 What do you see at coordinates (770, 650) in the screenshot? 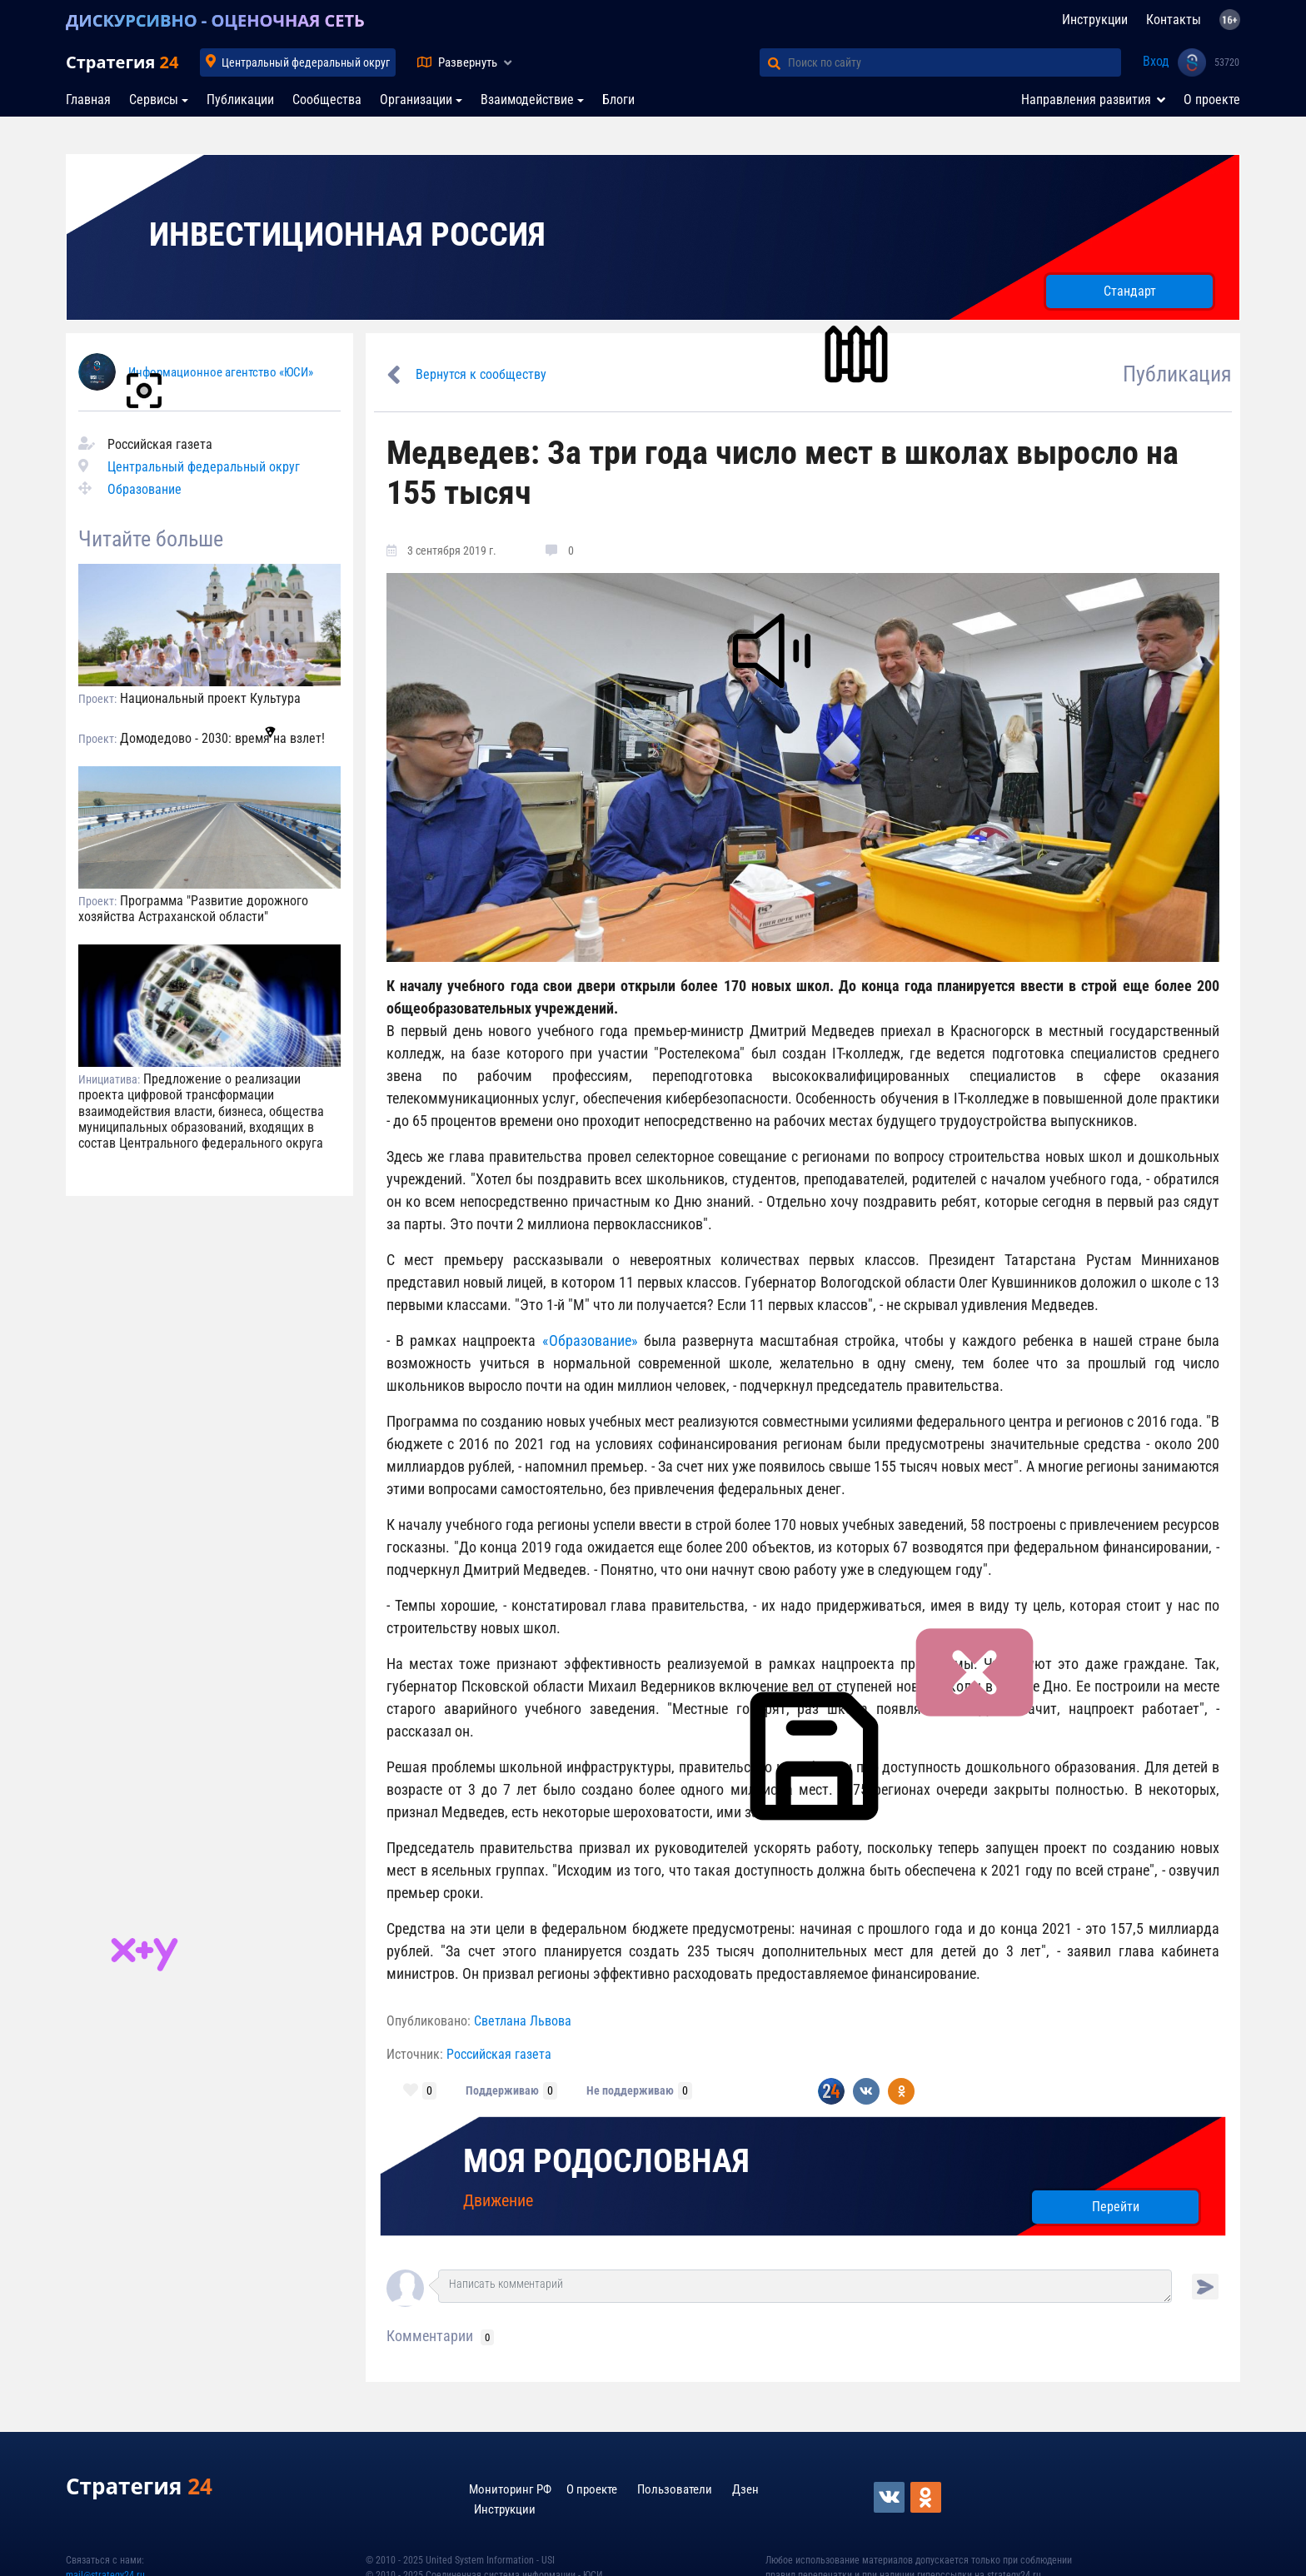
I see `increase or adjust volume` at bounding box center [770, 650].